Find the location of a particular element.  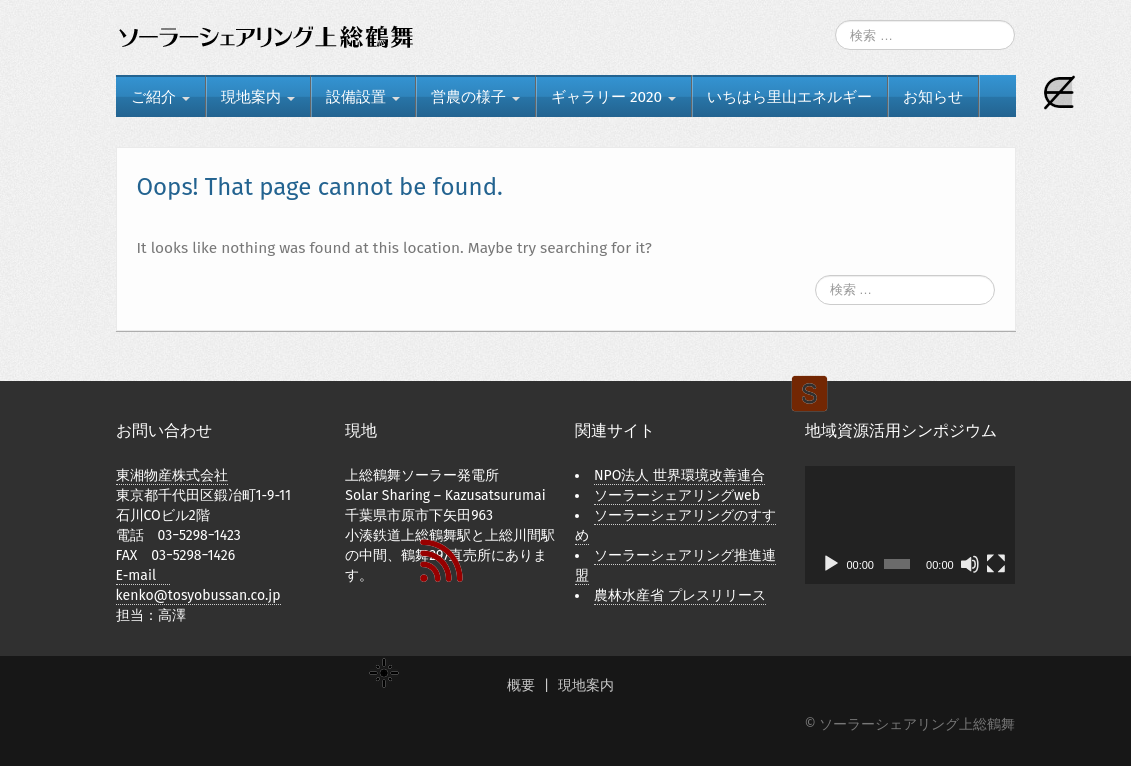

adjust screen brightness is located at coordinates (384, 673).